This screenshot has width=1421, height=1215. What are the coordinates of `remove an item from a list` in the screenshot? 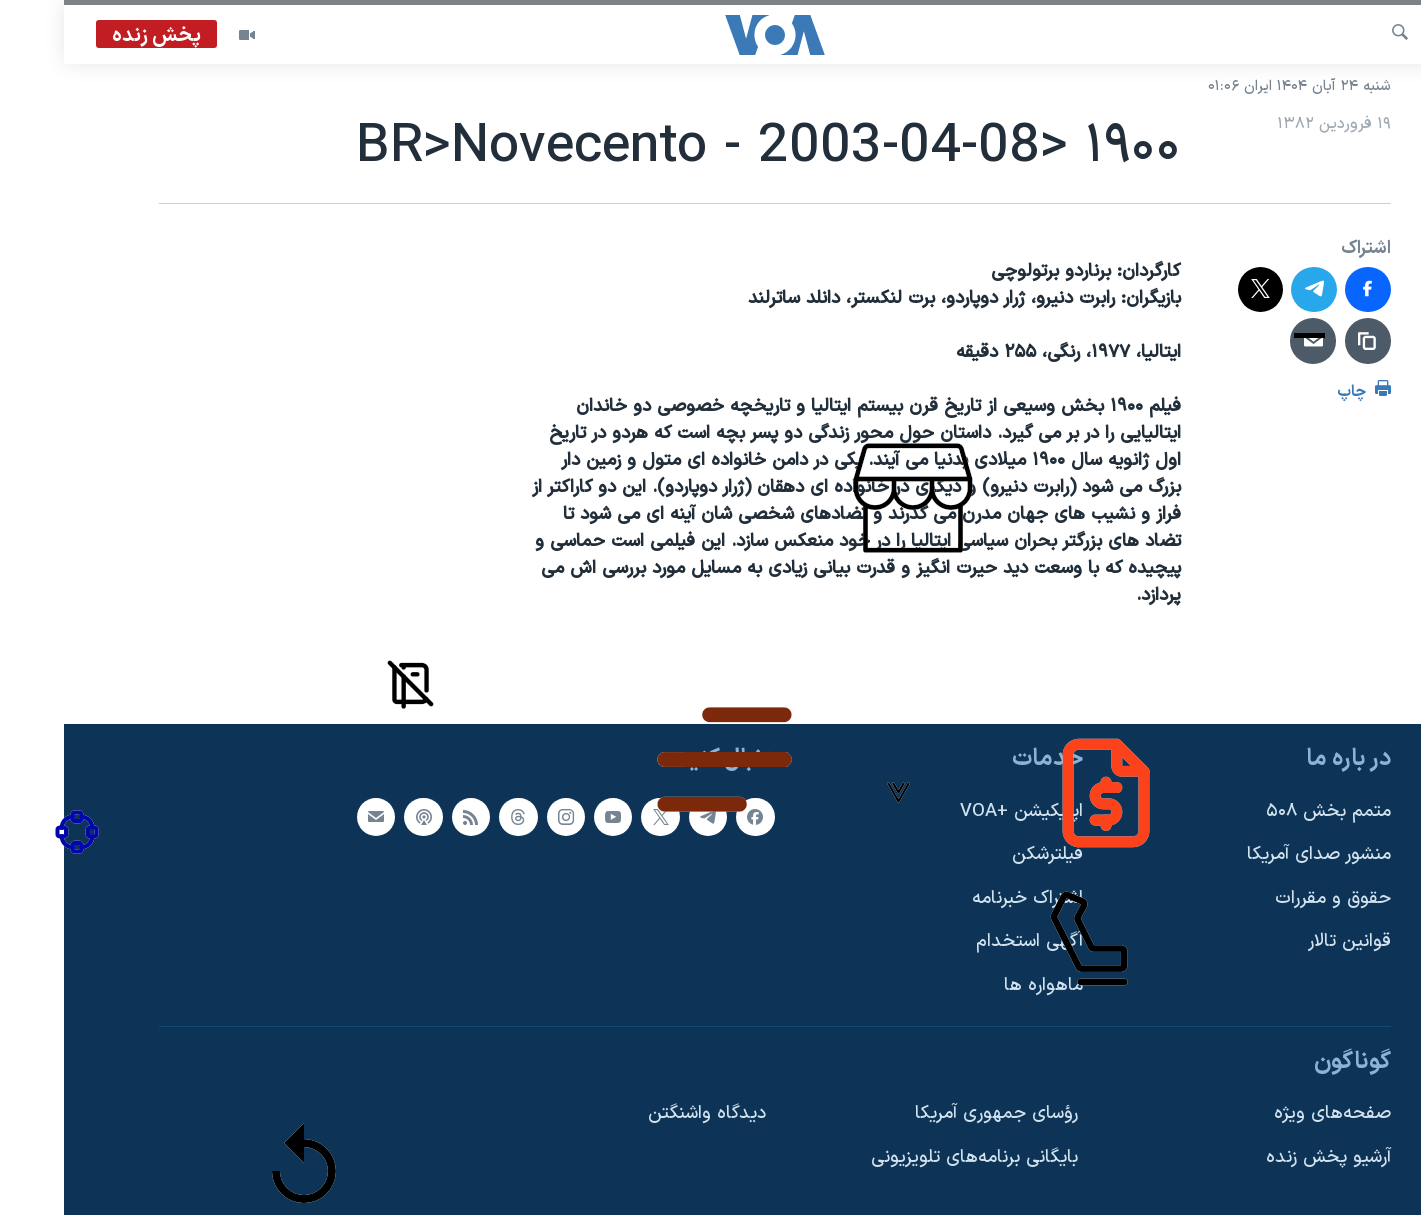 It's located at (1309, 335).